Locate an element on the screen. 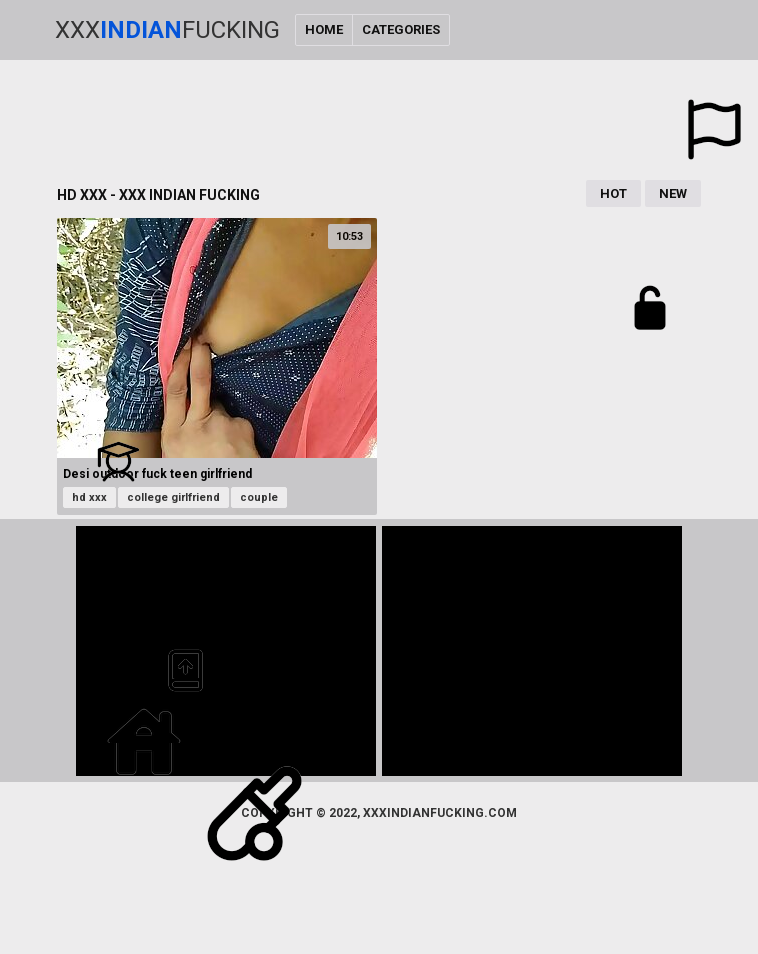 This screenshot has height=954, width=758. view student profile is located at coordinates (118, 462).